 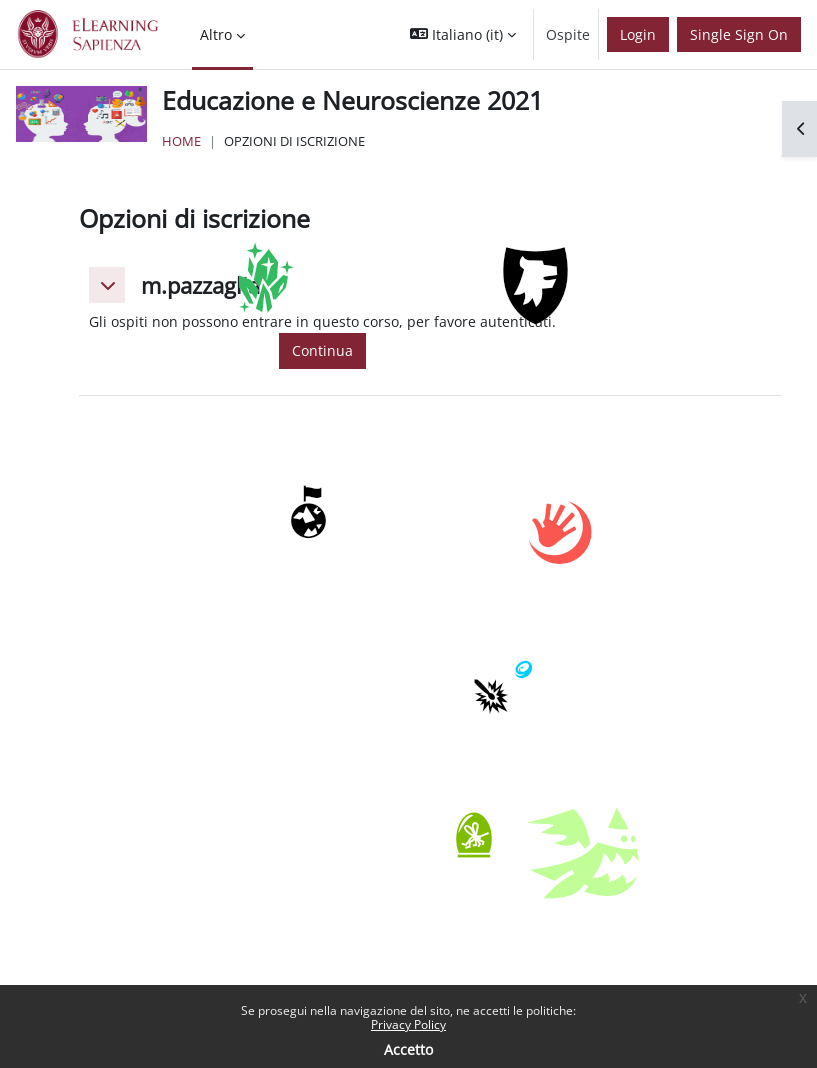 I want to click on slap or hit action in a game, so click(x=559, y=531).